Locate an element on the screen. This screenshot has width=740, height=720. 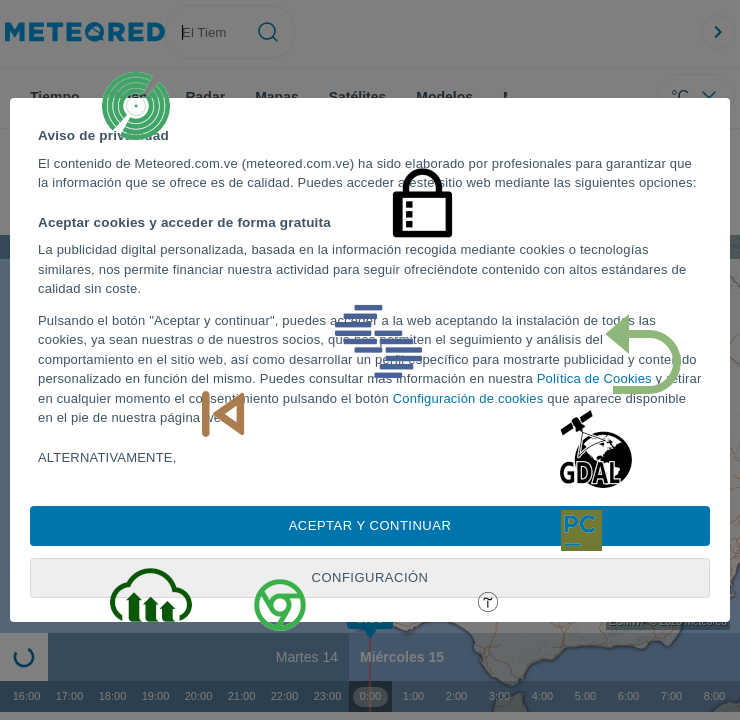
indicates a private git repository is located at coordinates (422, 204).